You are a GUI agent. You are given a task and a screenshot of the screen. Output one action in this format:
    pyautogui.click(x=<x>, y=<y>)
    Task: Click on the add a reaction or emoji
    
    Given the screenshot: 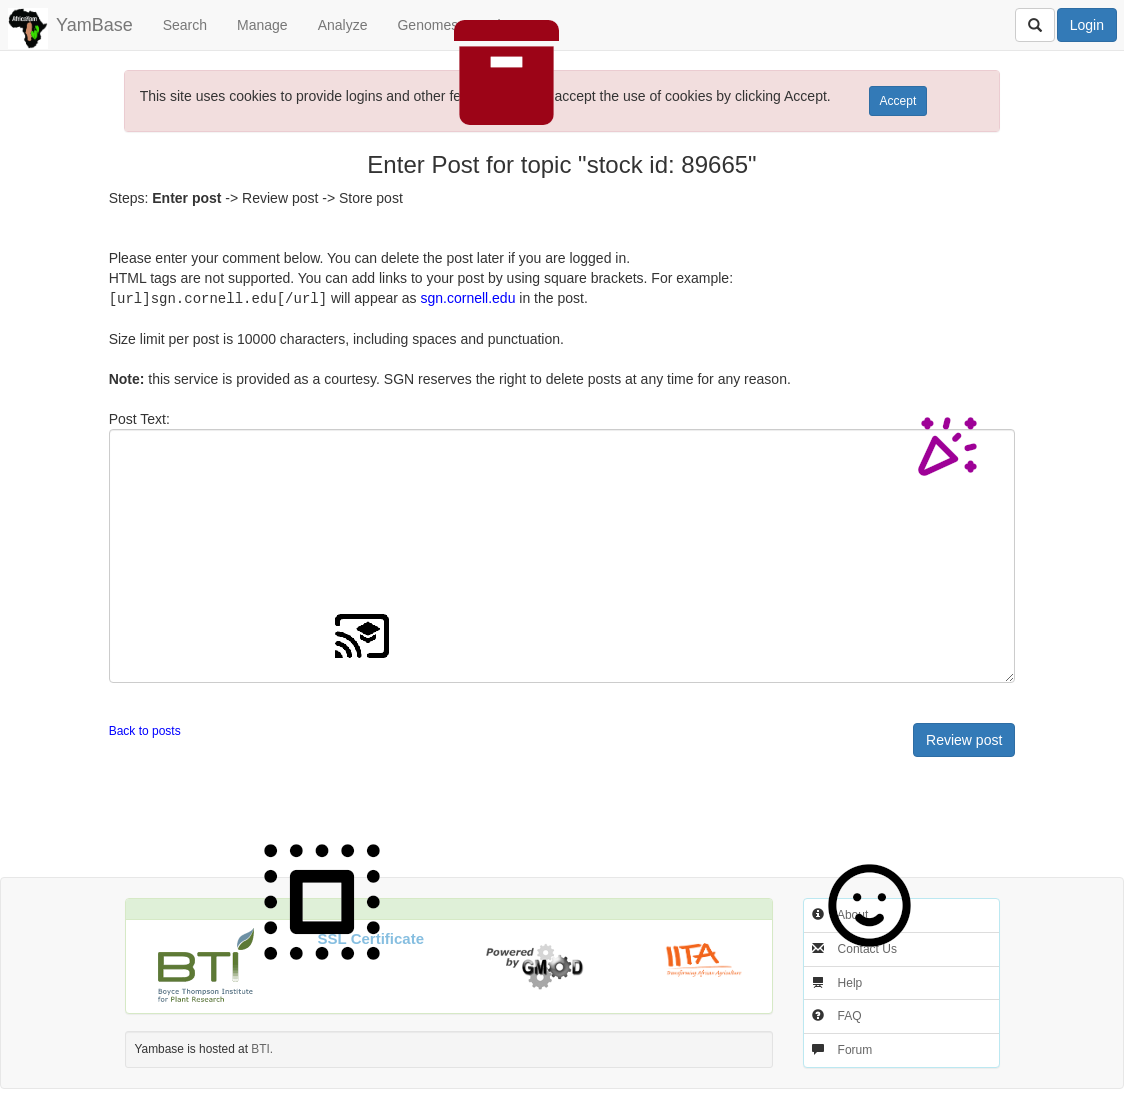 What is the action you would take?
    pyautogui.click(x=869, y=905)
    